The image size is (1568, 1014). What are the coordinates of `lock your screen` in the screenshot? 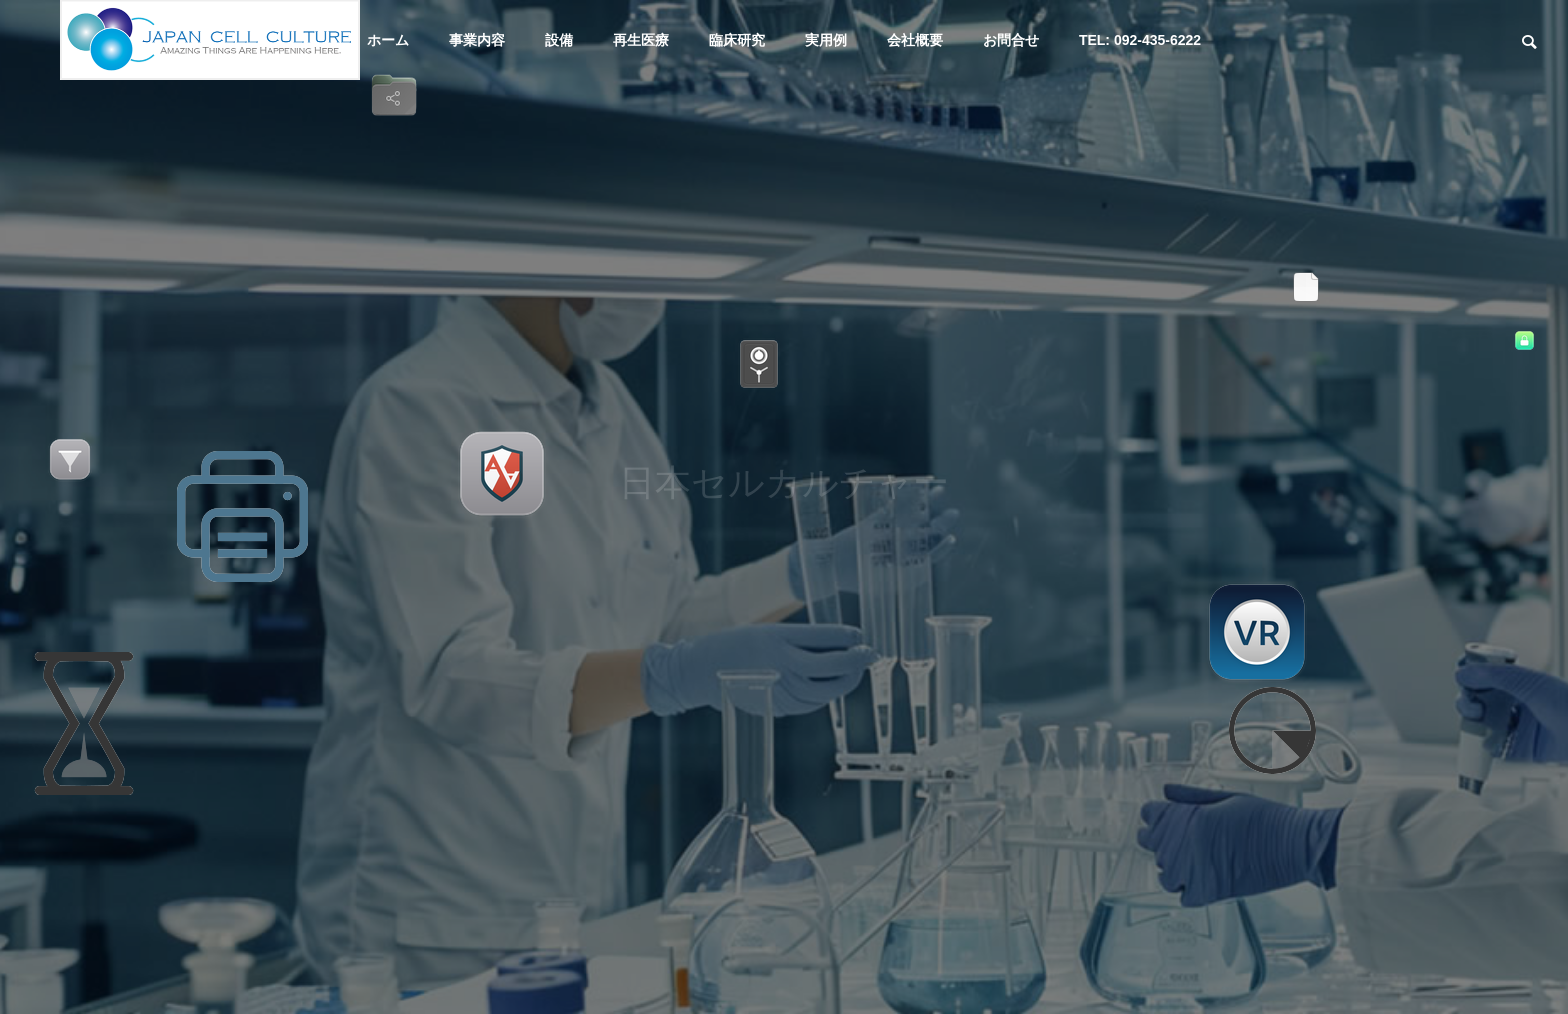 It's located at (1524, 340).